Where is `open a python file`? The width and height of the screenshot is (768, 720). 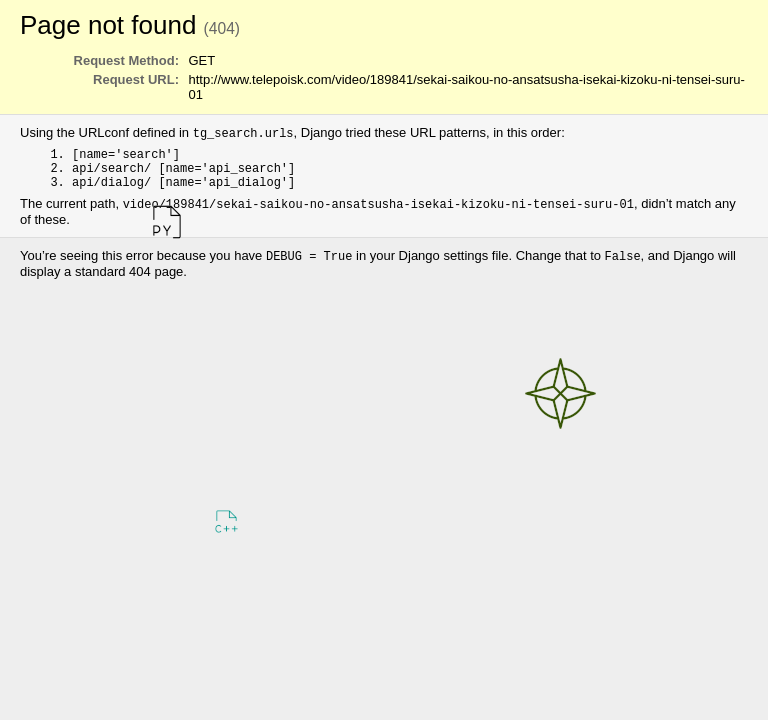
open a python file is located at coordinates (167, 222).